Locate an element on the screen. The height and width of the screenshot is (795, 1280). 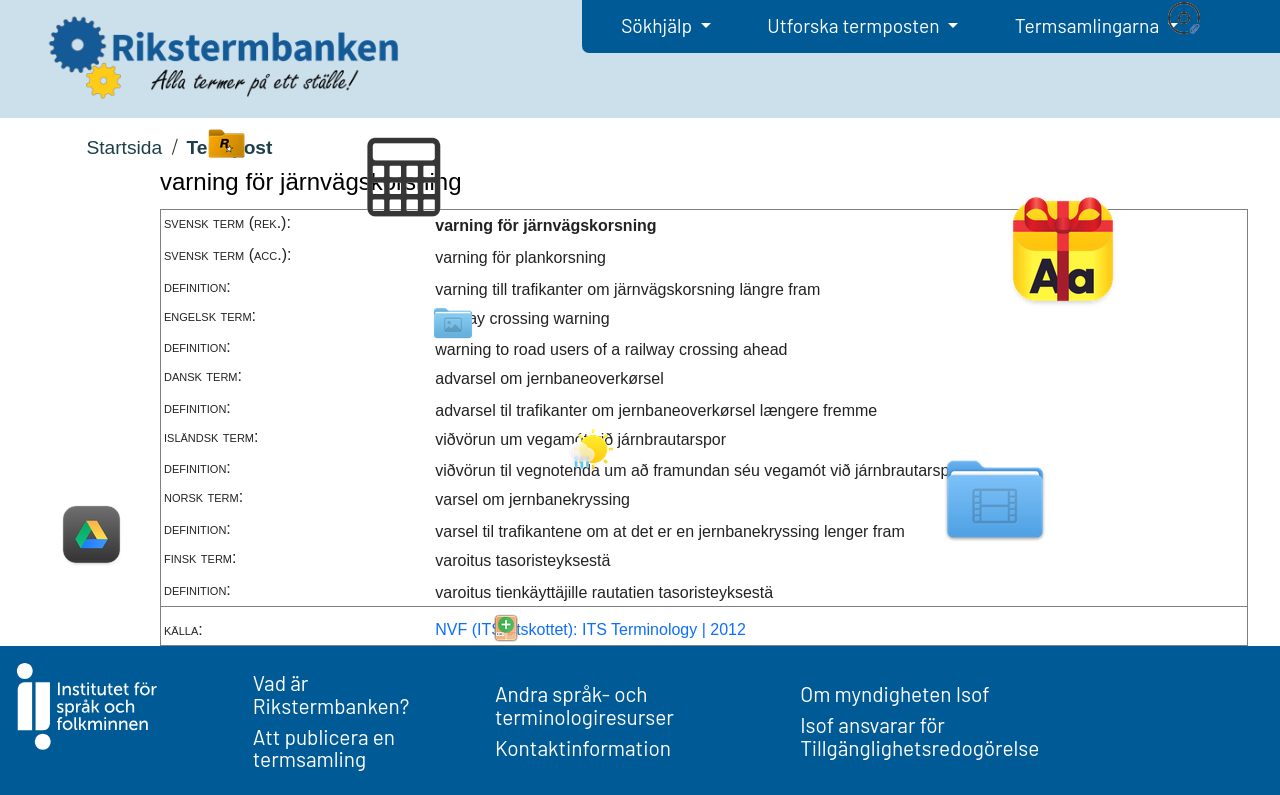
folder containing Rockstar Games files or installations is located at coordinates (226, 144).